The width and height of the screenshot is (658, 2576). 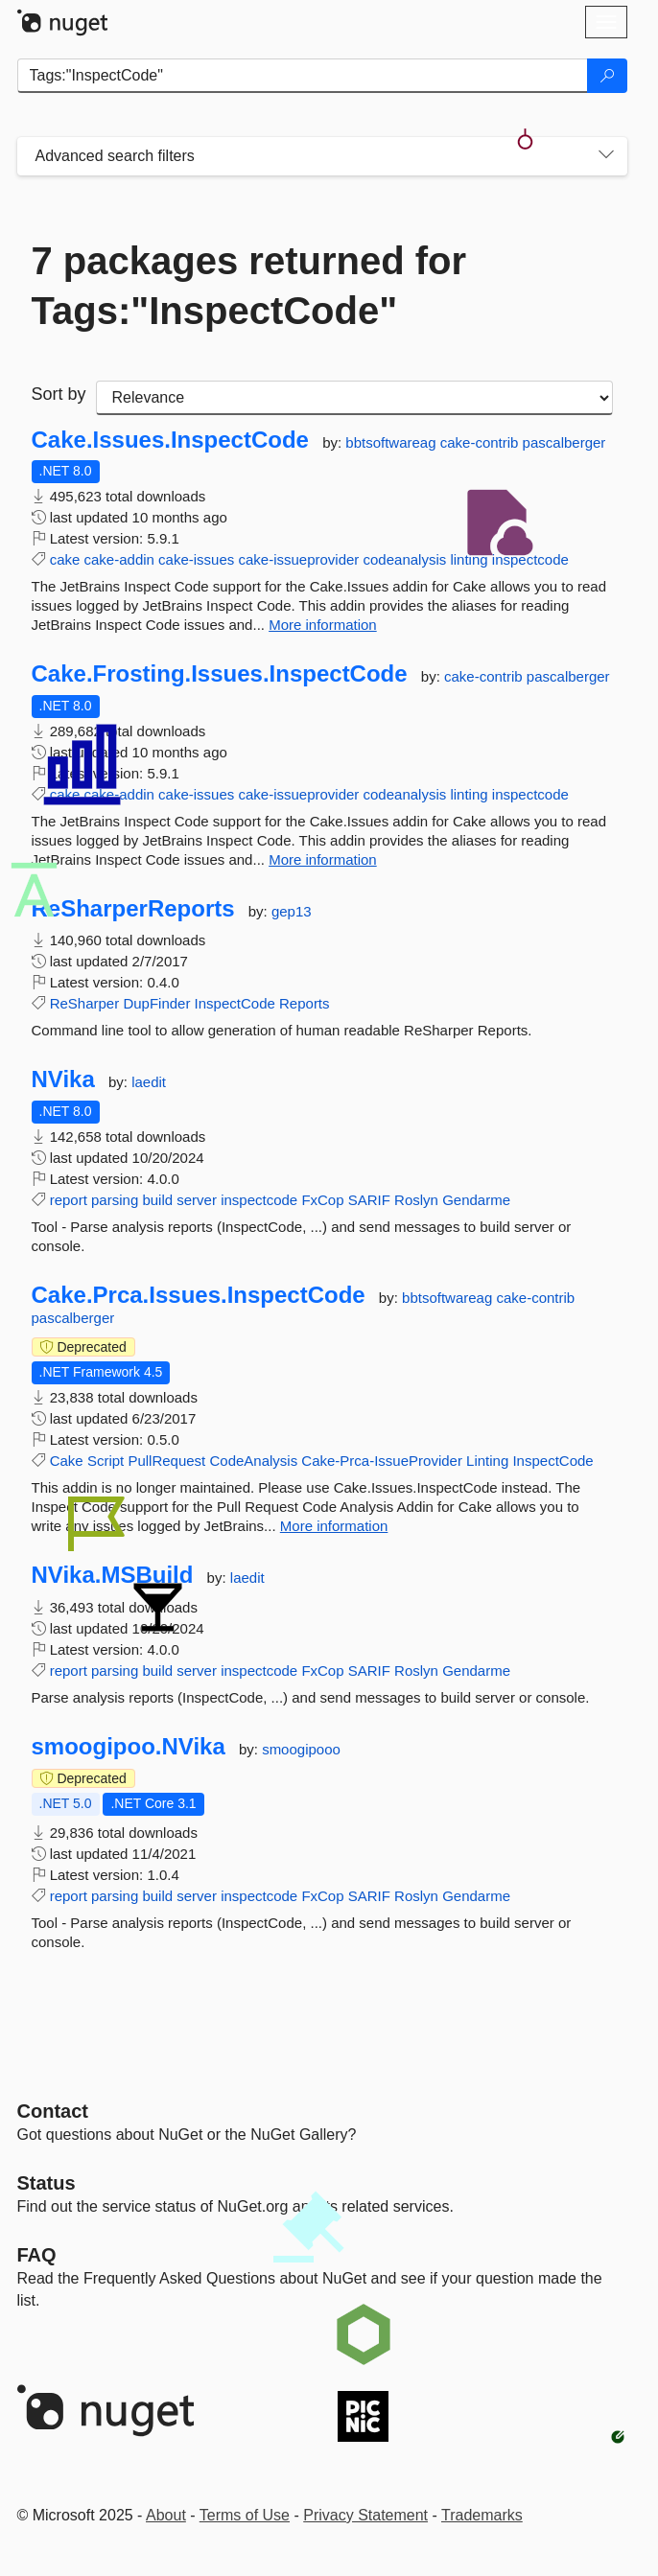 What do you see at coordinates (497, 522) in the screenshot?
I see `access cloud-synced documents` at bounding box center [497, 522].